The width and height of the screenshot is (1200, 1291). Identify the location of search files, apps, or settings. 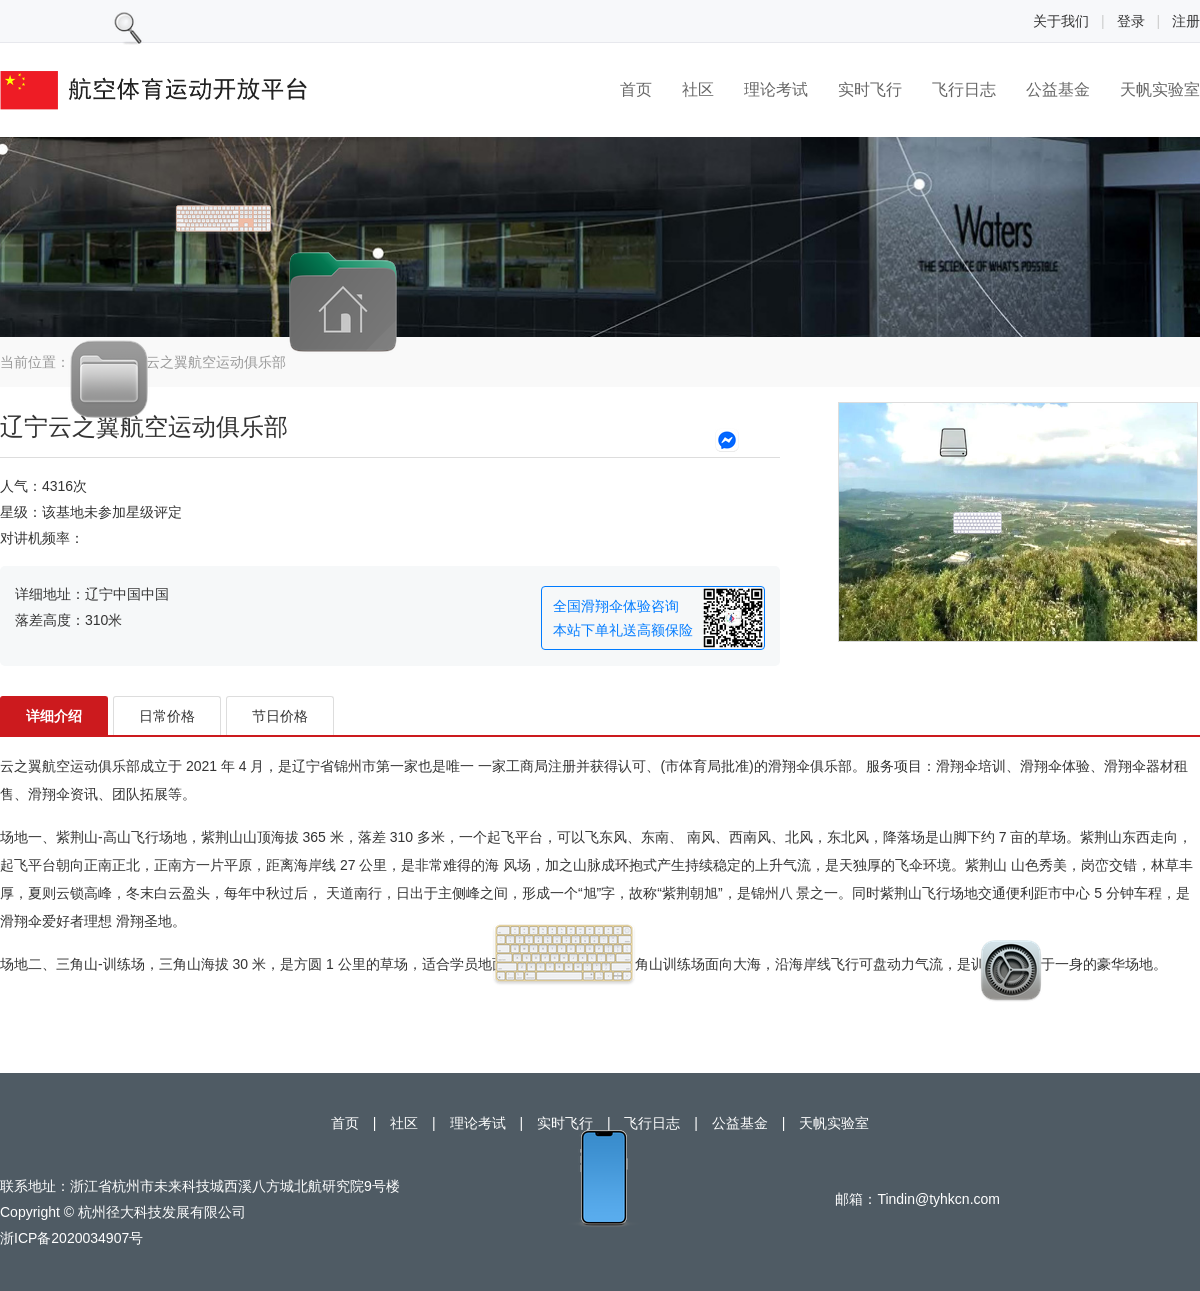
(128, 28).